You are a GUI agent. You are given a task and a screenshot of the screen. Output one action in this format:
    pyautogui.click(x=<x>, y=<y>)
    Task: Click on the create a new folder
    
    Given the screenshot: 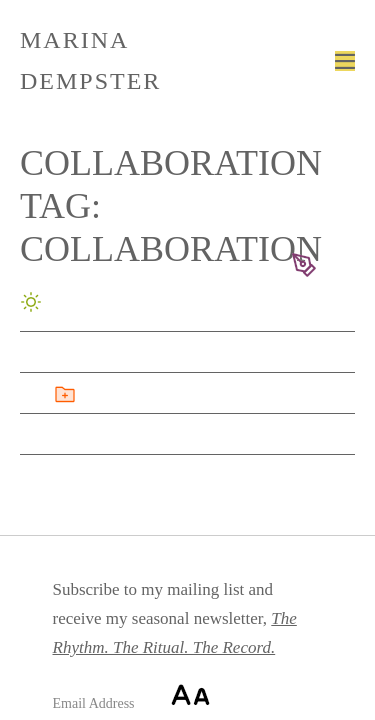 What is the action you would take?
    pyautogui.click(x=65, y=394)
    